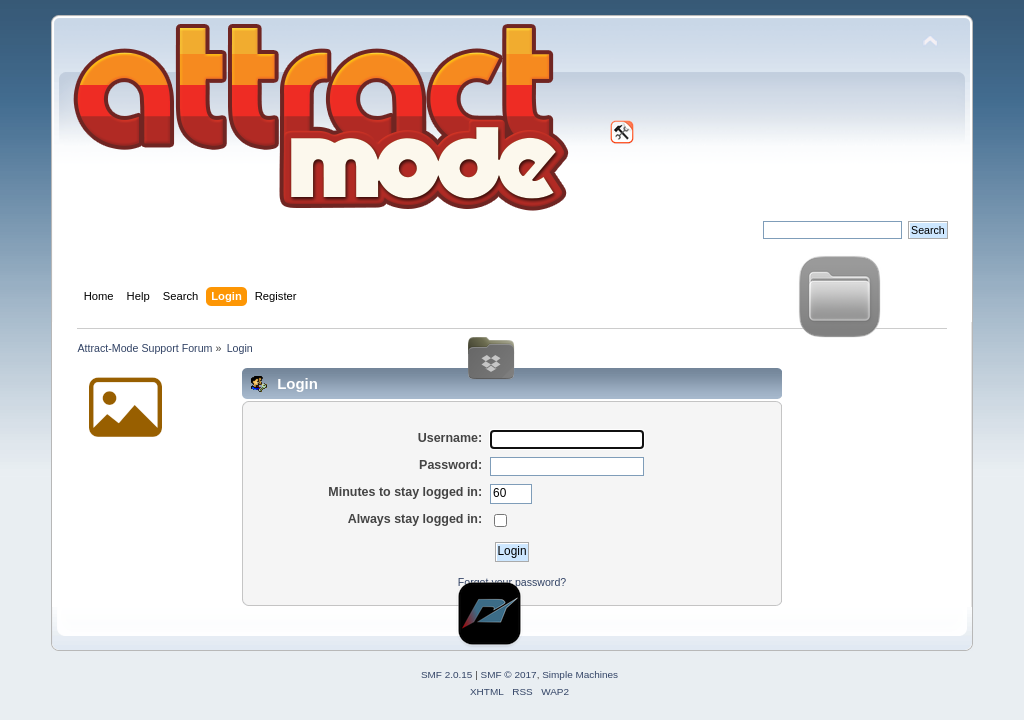 Image resolution: width=1024 pixels, height=720 pixels. I want to click on open the files app to browse documents, so click(839, 296).